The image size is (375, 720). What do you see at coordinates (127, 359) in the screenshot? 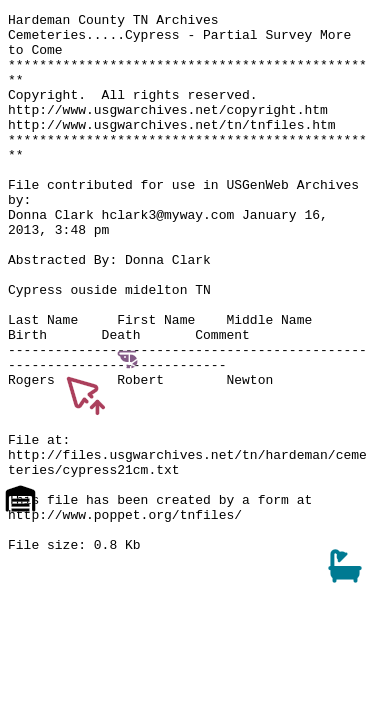
I see `indicates seafood or shellfish menu items` at bounding box center [127, 359].